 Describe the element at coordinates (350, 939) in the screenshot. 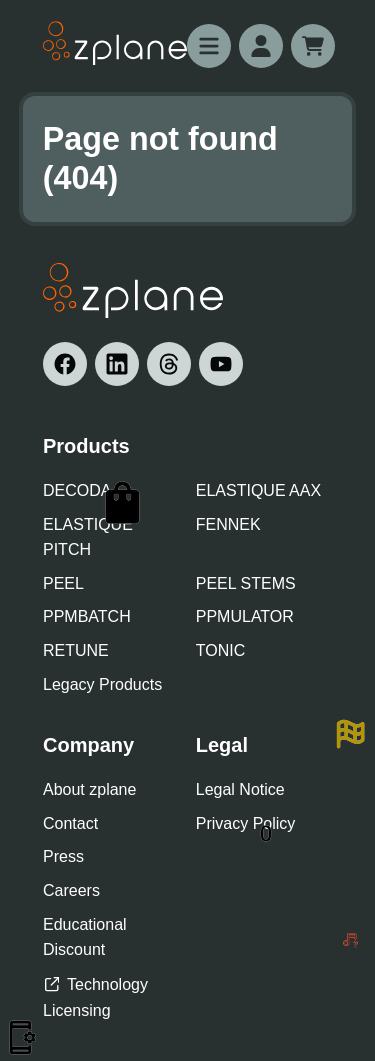

I see `get help identifying a song` at that location.